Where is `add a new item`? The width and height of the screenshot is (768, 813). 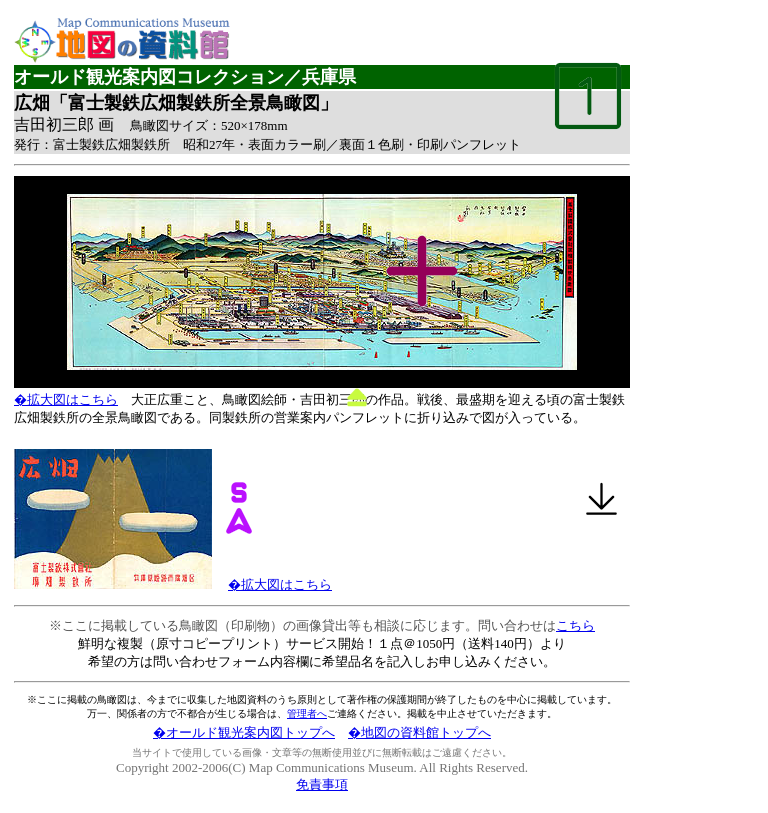
add a new item is located at coordinates (422, 271).